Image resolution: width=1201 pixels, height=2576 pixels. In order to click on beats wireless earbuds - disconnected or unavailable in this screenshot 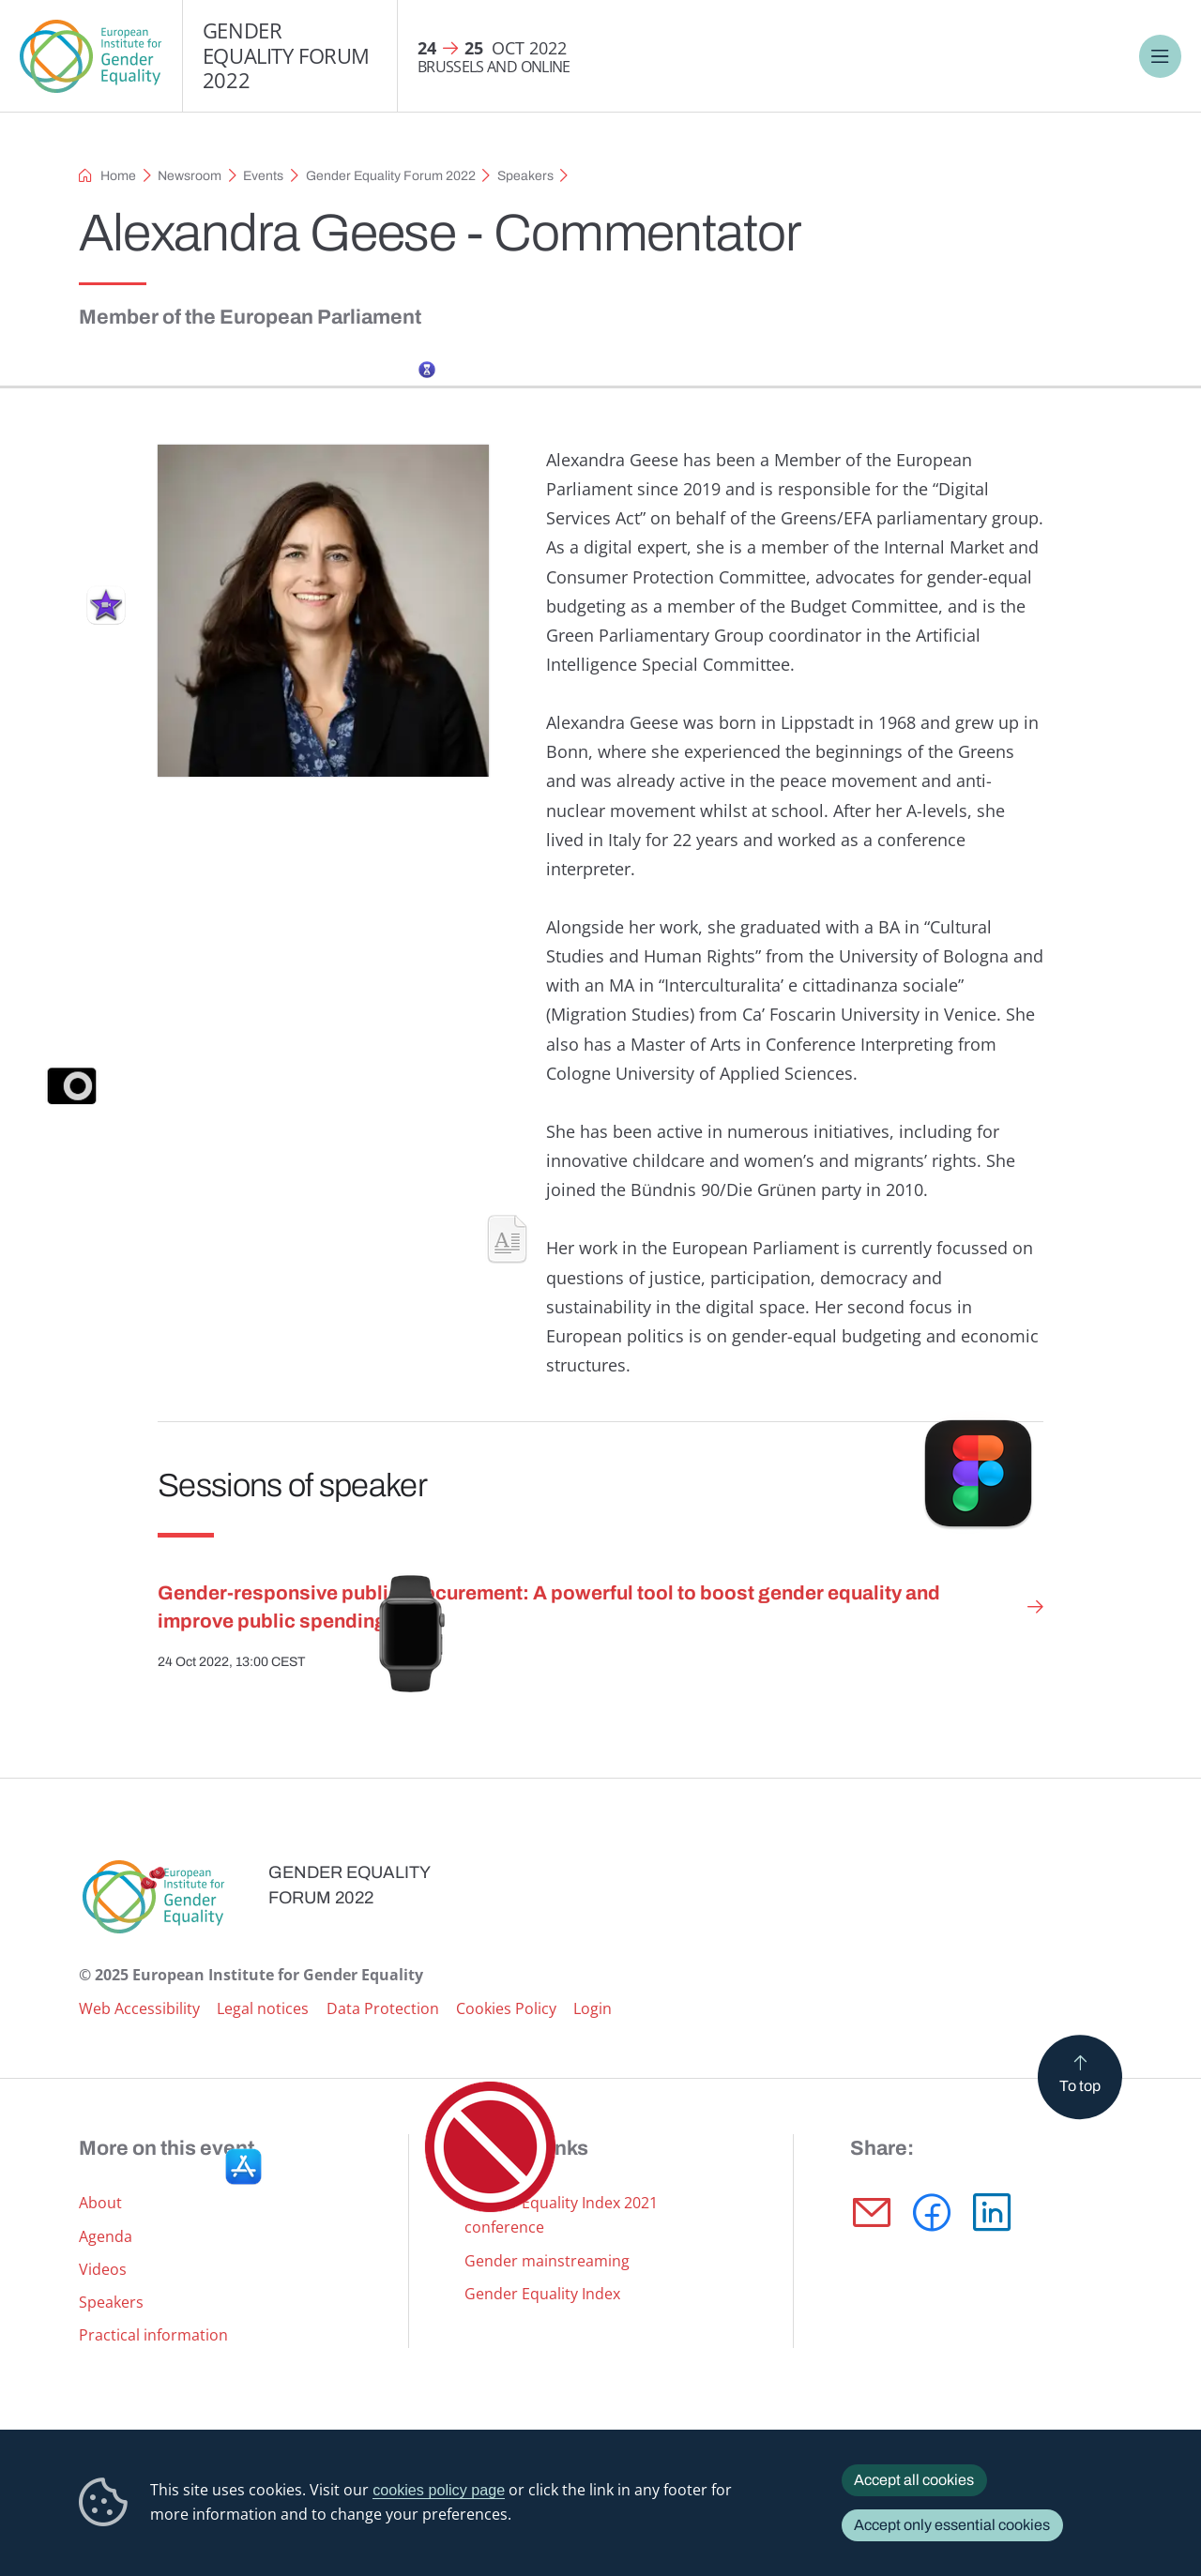, I will do `click(153, 1878)`.